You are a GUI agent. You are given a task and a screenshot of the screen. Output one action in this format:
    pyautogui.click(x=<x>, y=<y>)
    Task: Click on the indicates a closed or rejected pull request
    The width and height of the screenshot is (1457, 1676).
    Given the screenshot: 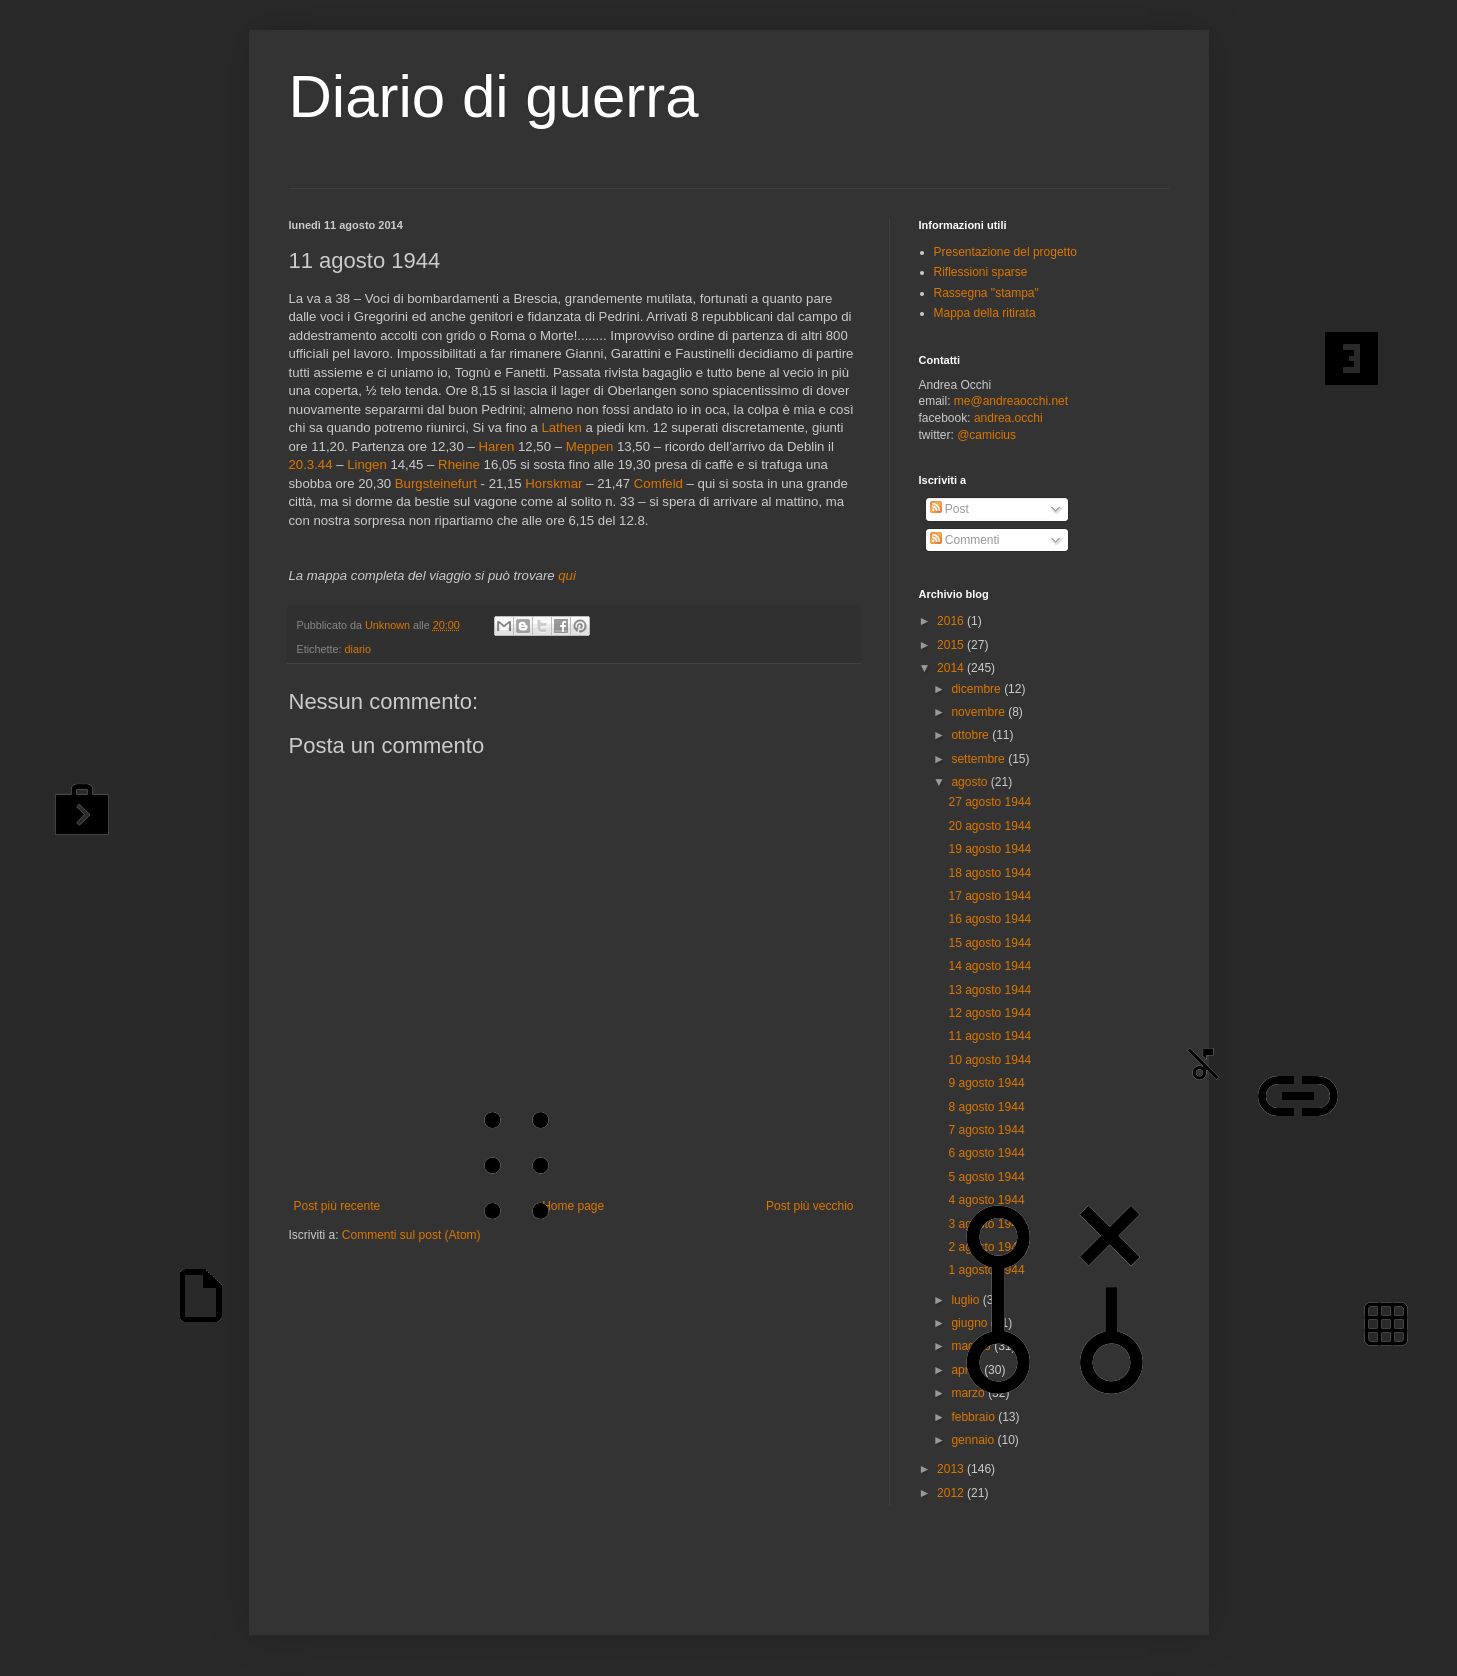 What is the action you would take?
    pyautogui.click(x=1054, y=1293)
    